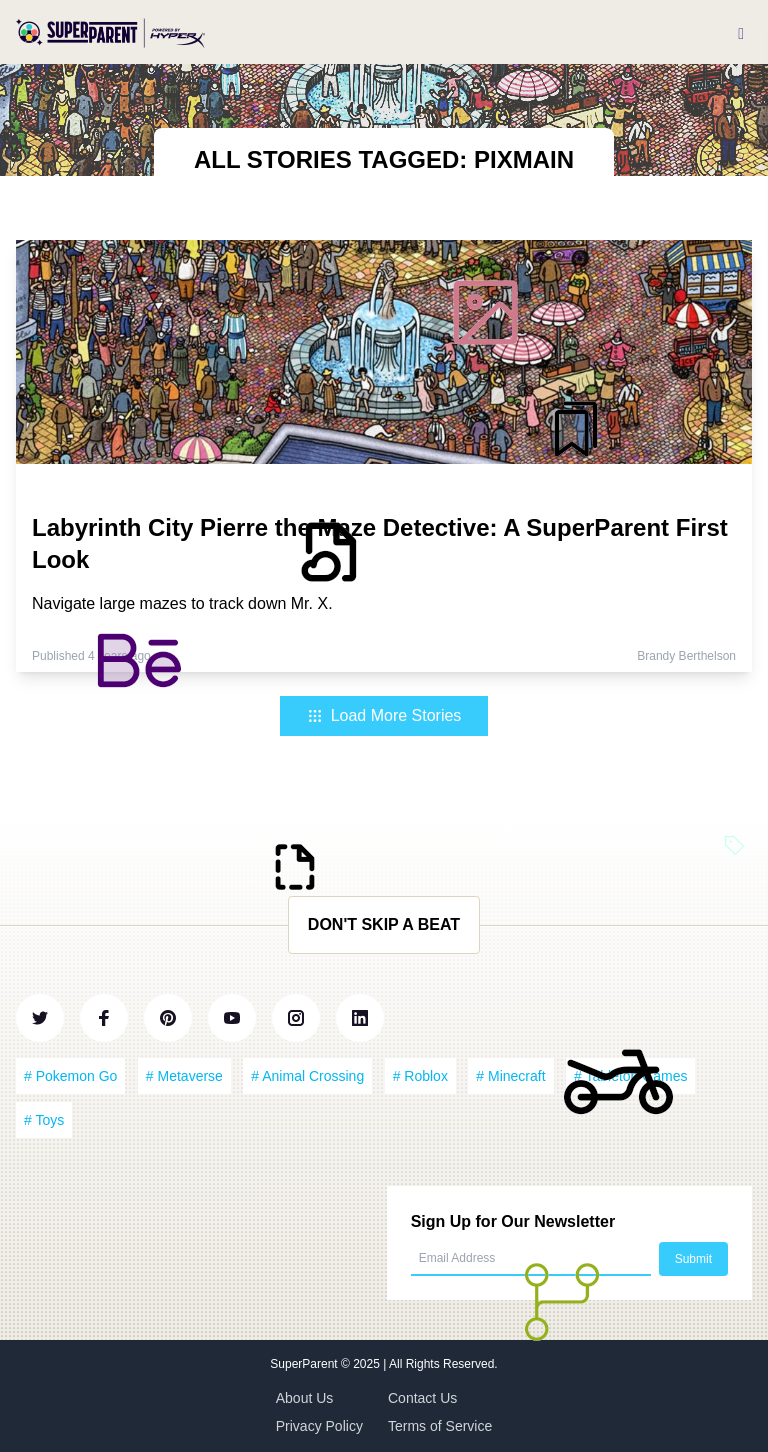 Image resolution: width=768 pixels, height=1452 pixels. What do you see at coordinates (734, 845) in the screenshot?
I see `add or manage tags` at bounding box center [734, 845].